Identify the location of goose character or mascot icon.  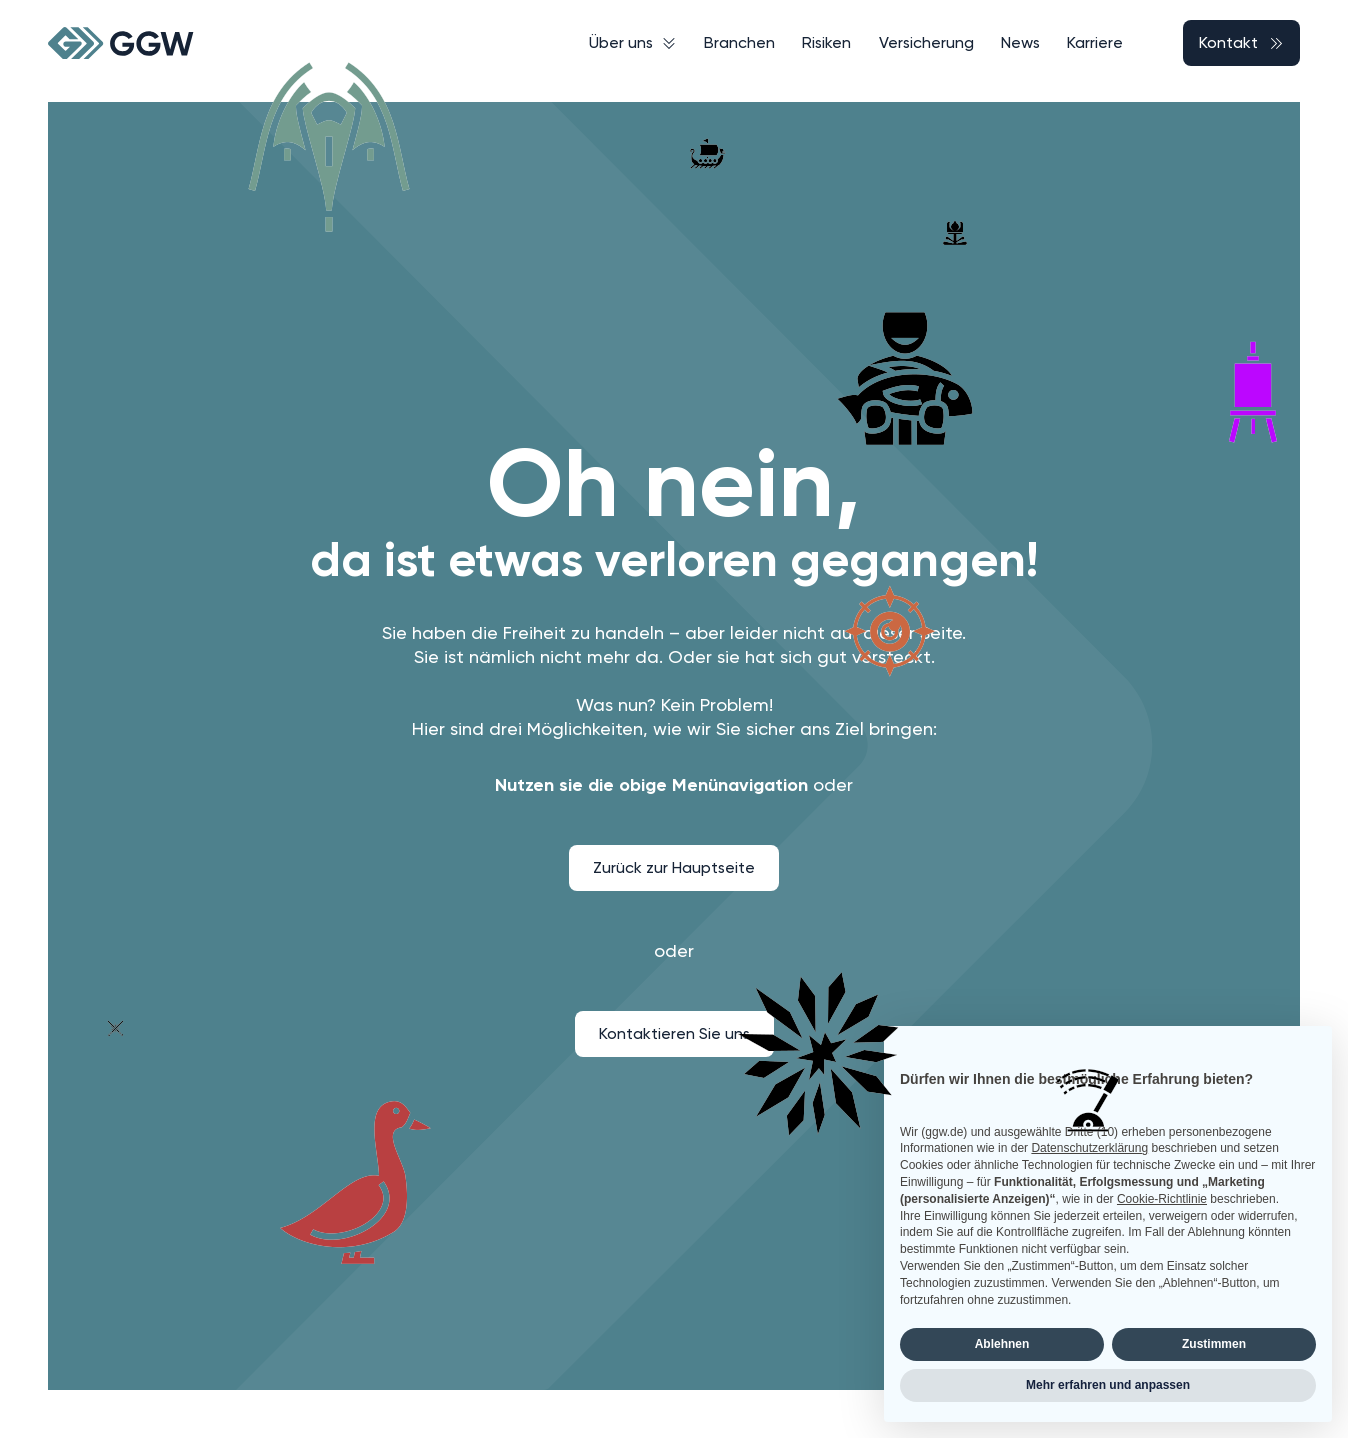
(355, 1182).